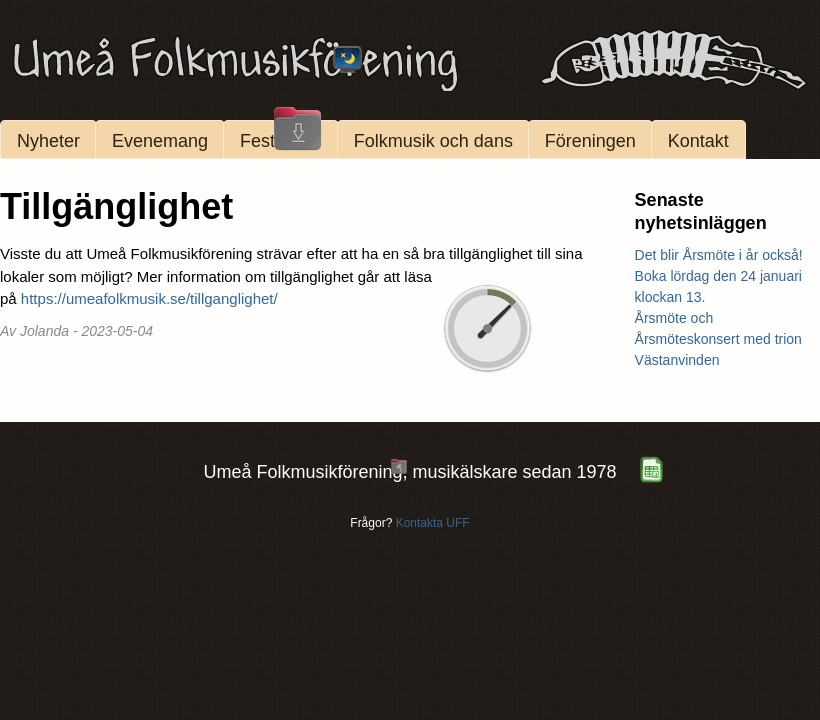  I want to click on open insync cloud sync folder, so click(399, 466).